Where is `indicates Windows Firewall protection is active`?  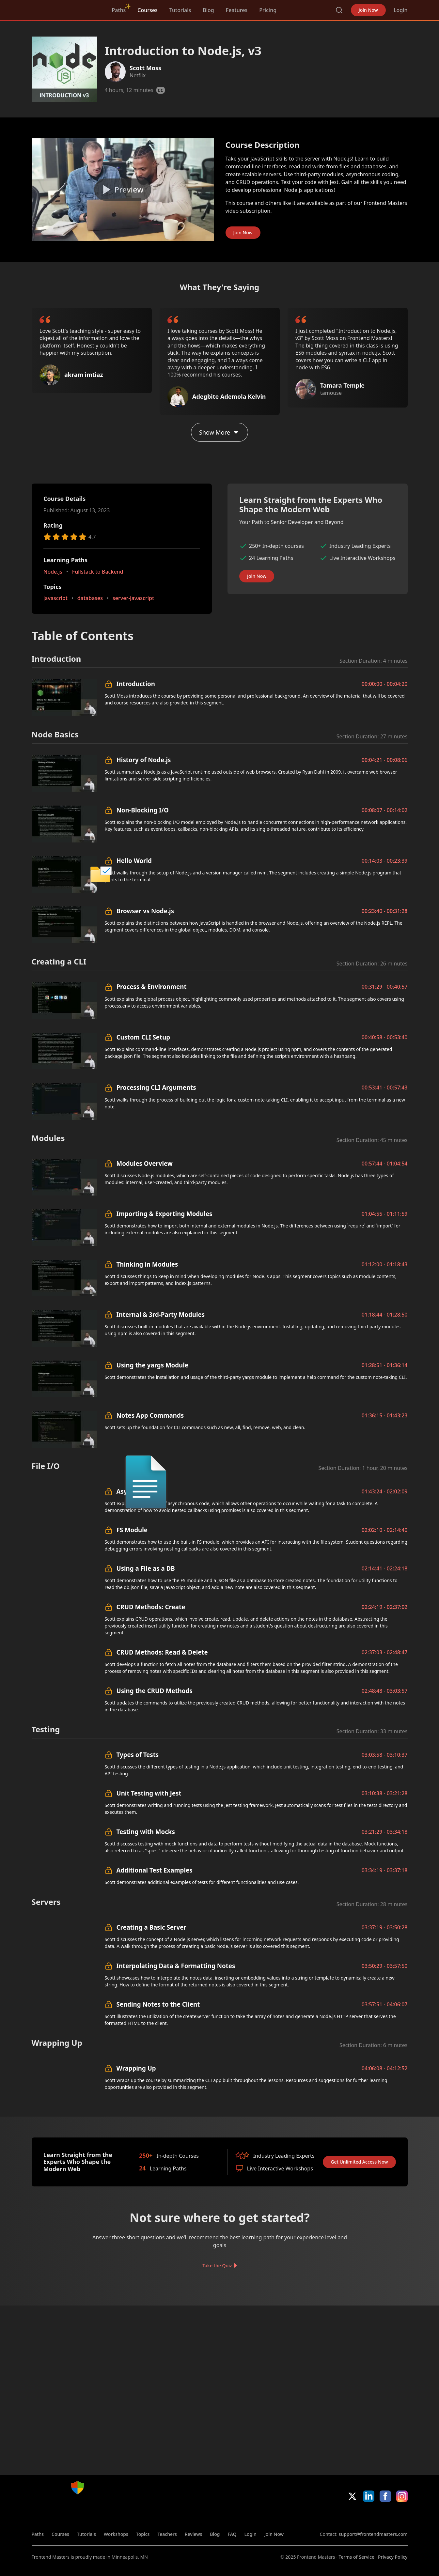
indicates Windows Firewall protection is active is located at coordinates (77, 2488).